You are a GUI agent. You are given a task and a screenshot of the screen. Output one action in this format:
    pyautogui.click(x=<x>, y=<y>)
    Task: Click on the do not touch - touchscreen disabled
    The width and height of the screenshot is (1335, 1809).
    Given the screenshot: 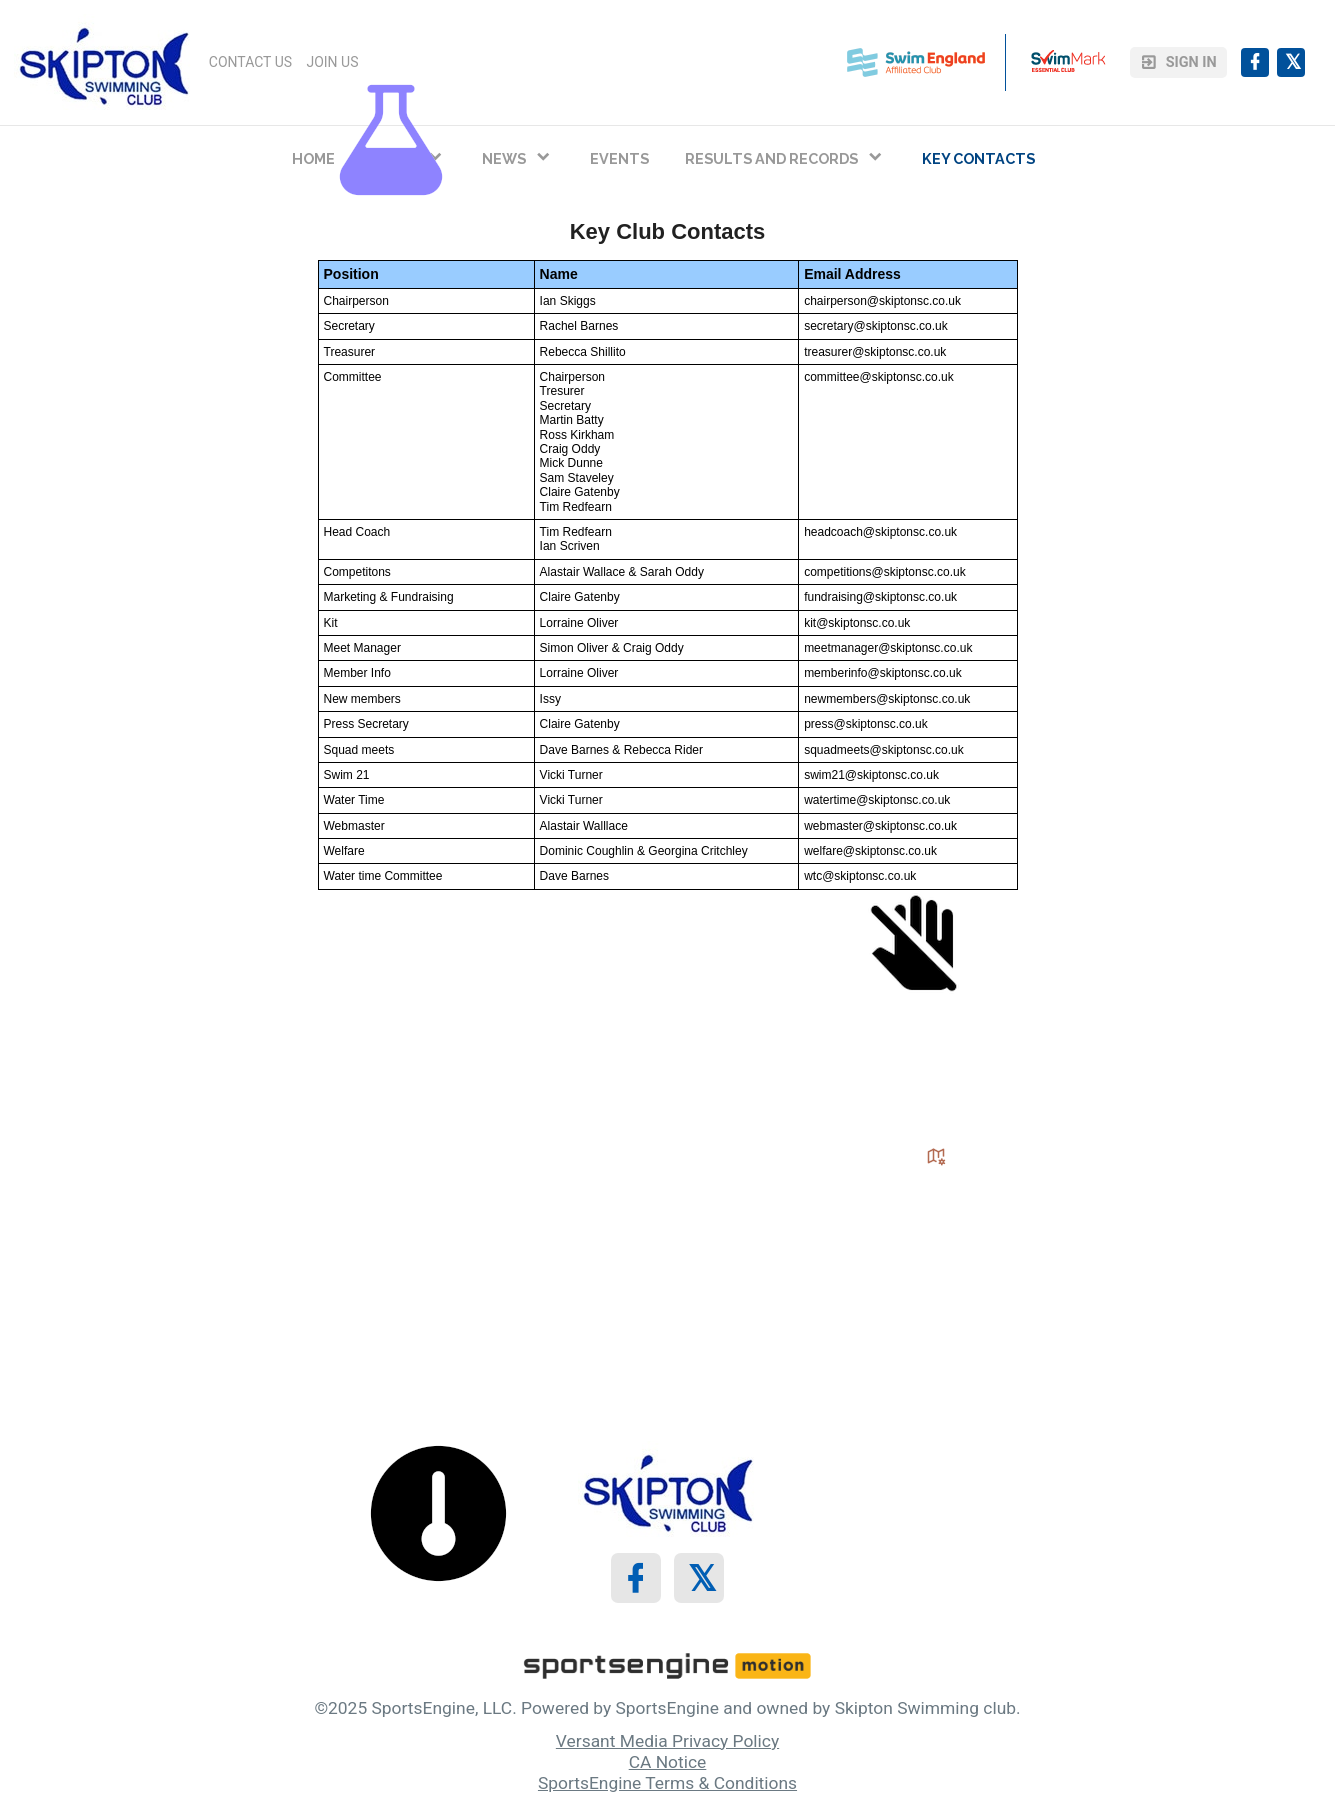 What is the action you would take?
    pyautogui.click(x=917, y=945)
    